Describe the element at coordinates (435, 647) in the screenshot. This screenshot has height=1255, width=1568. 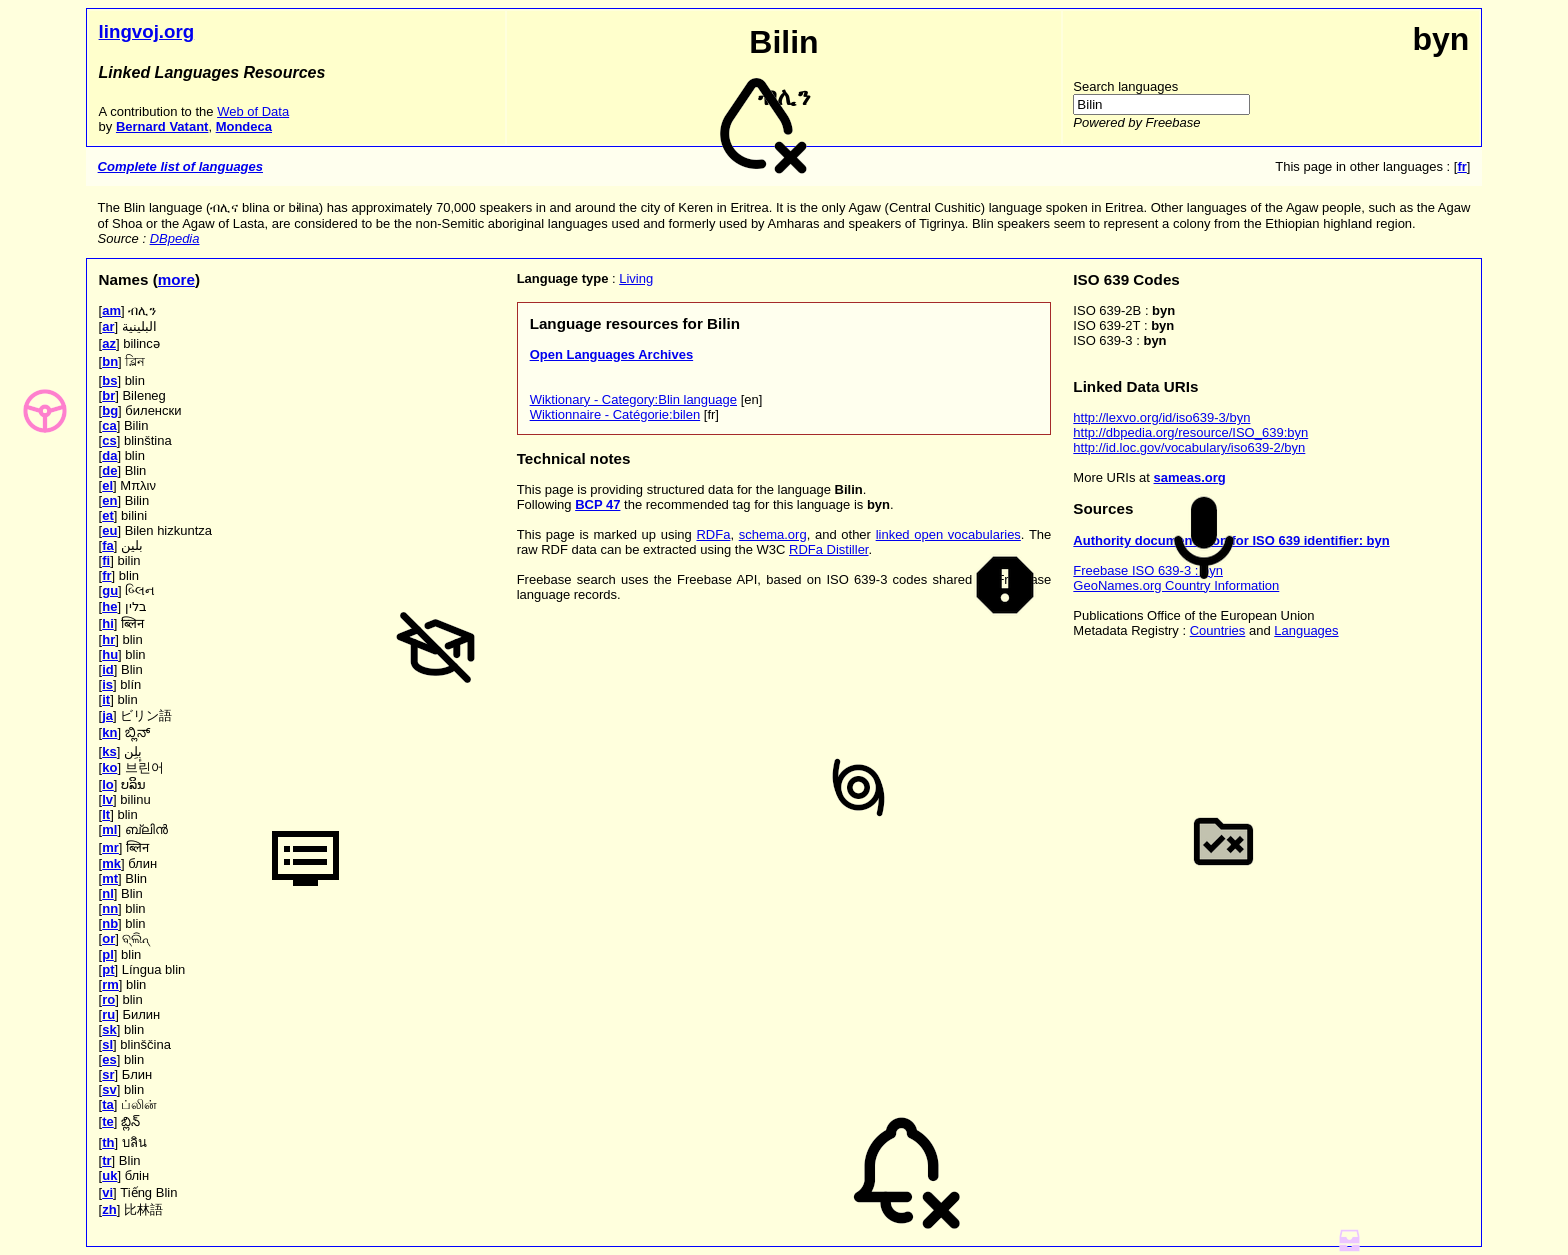
I see `school or education unavailable` at that location.